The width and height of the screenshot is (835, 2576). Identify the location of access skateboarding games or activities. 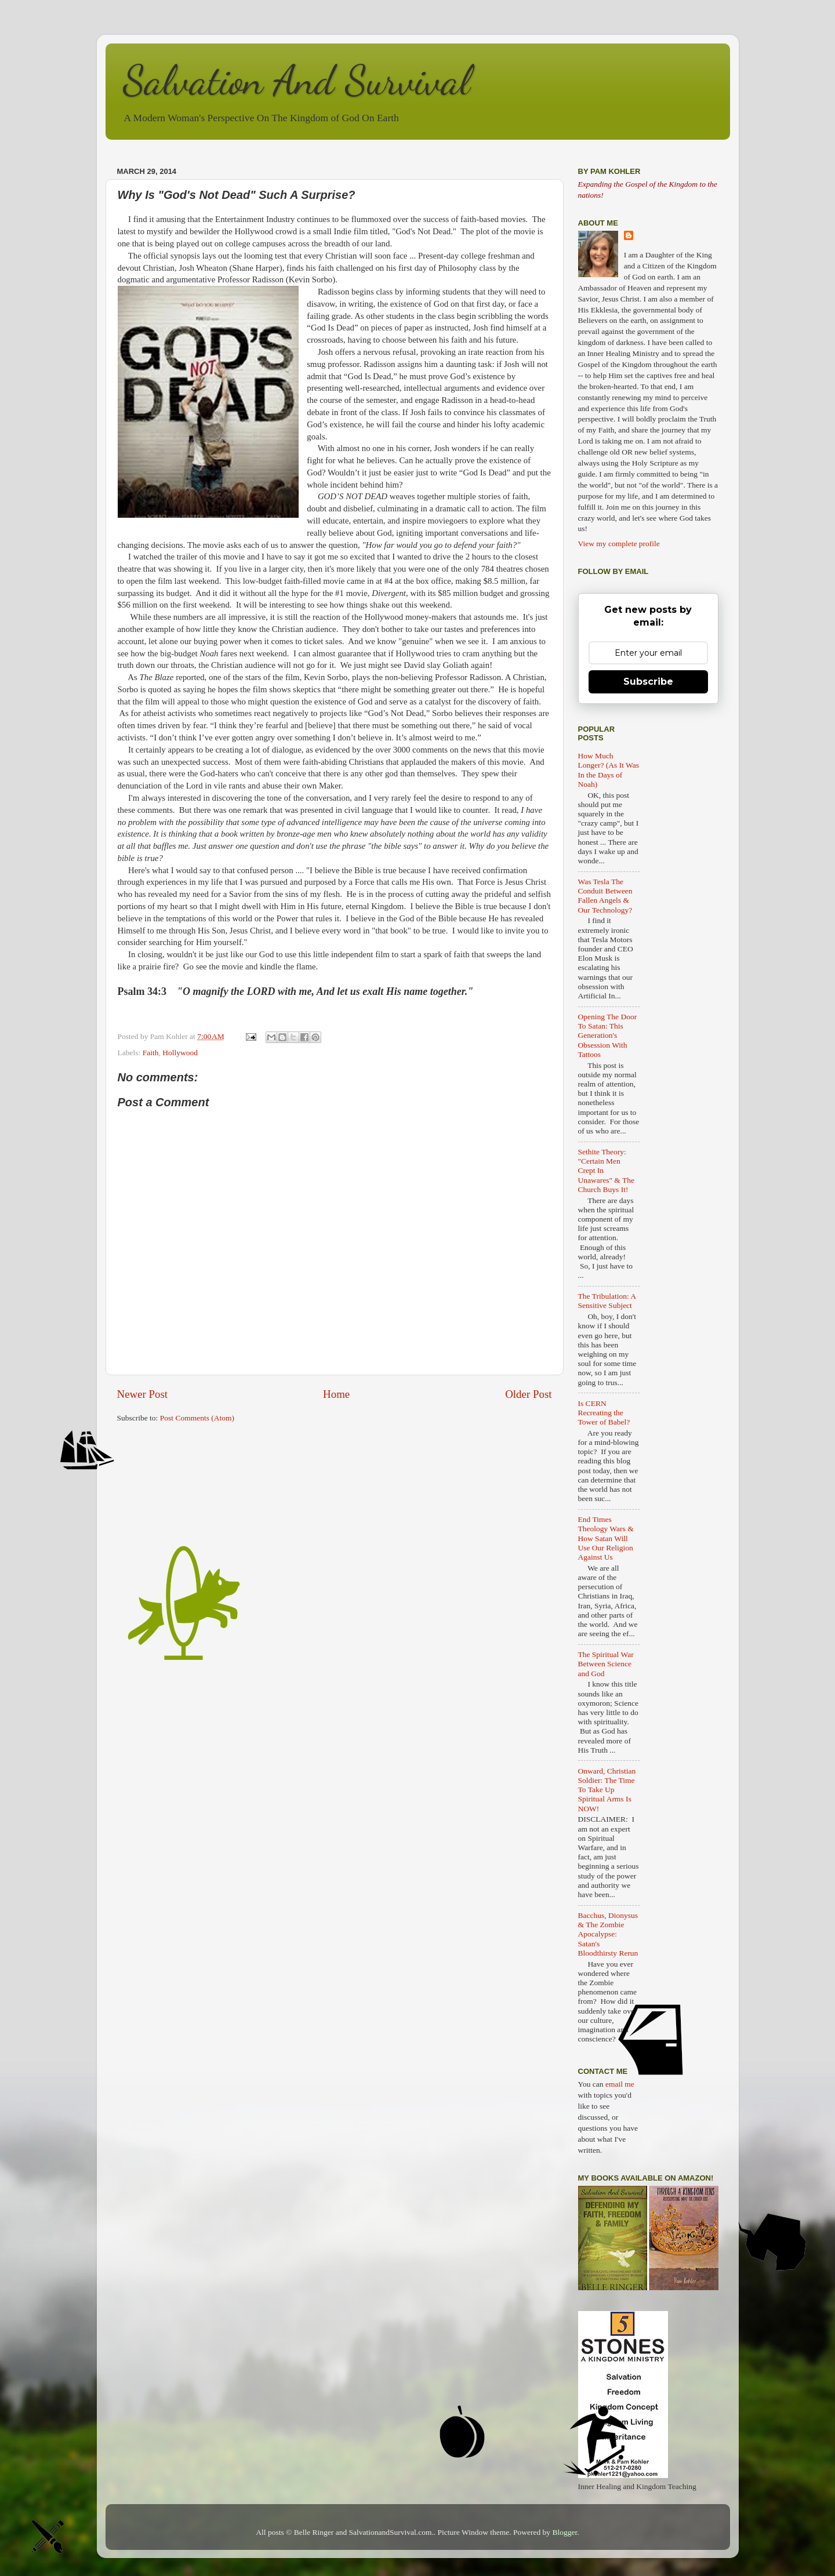
(596, 2440).